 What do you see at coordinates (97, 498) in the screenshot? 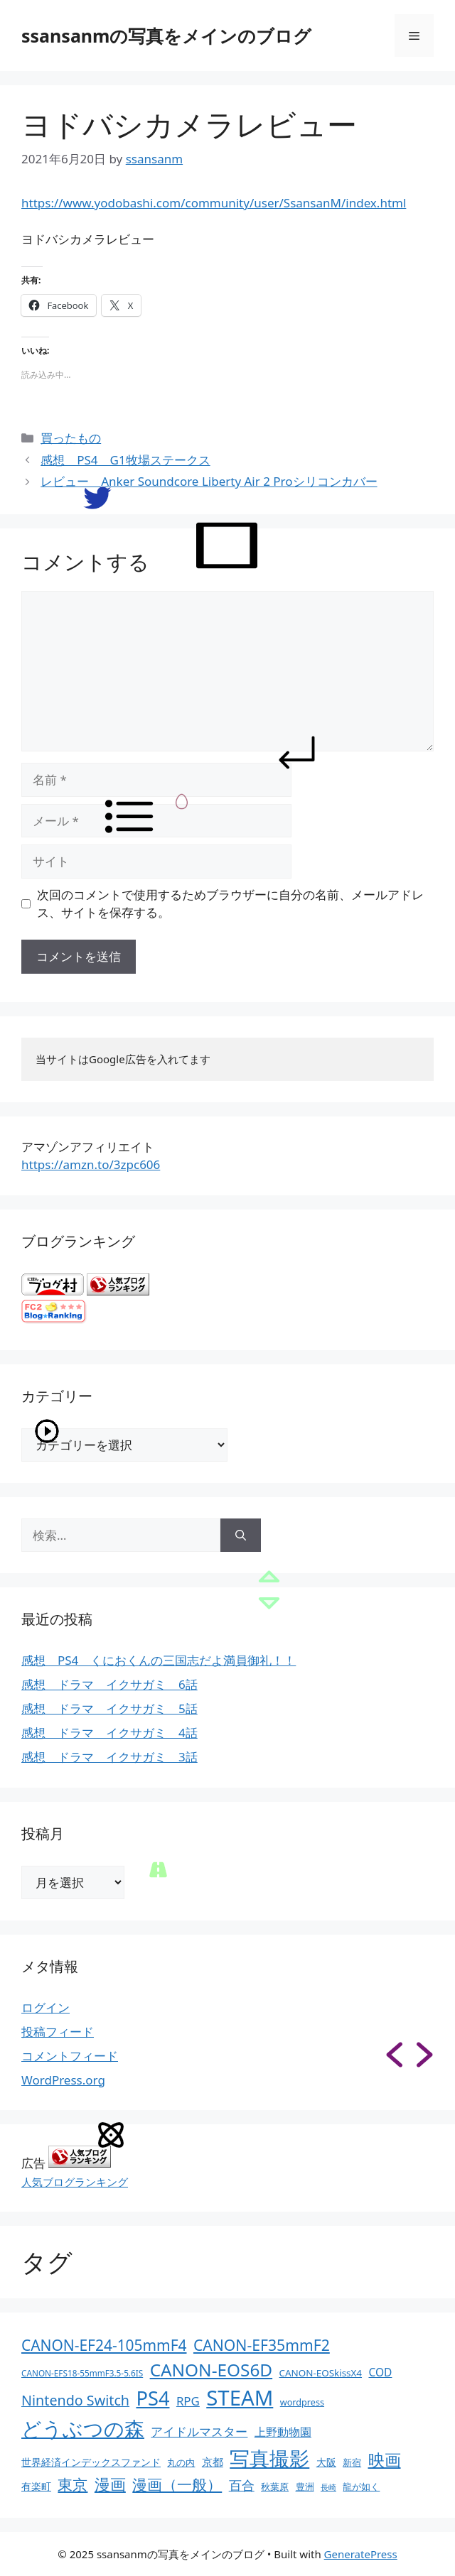
I see `share to twitter` at bounding box center [97, 498].